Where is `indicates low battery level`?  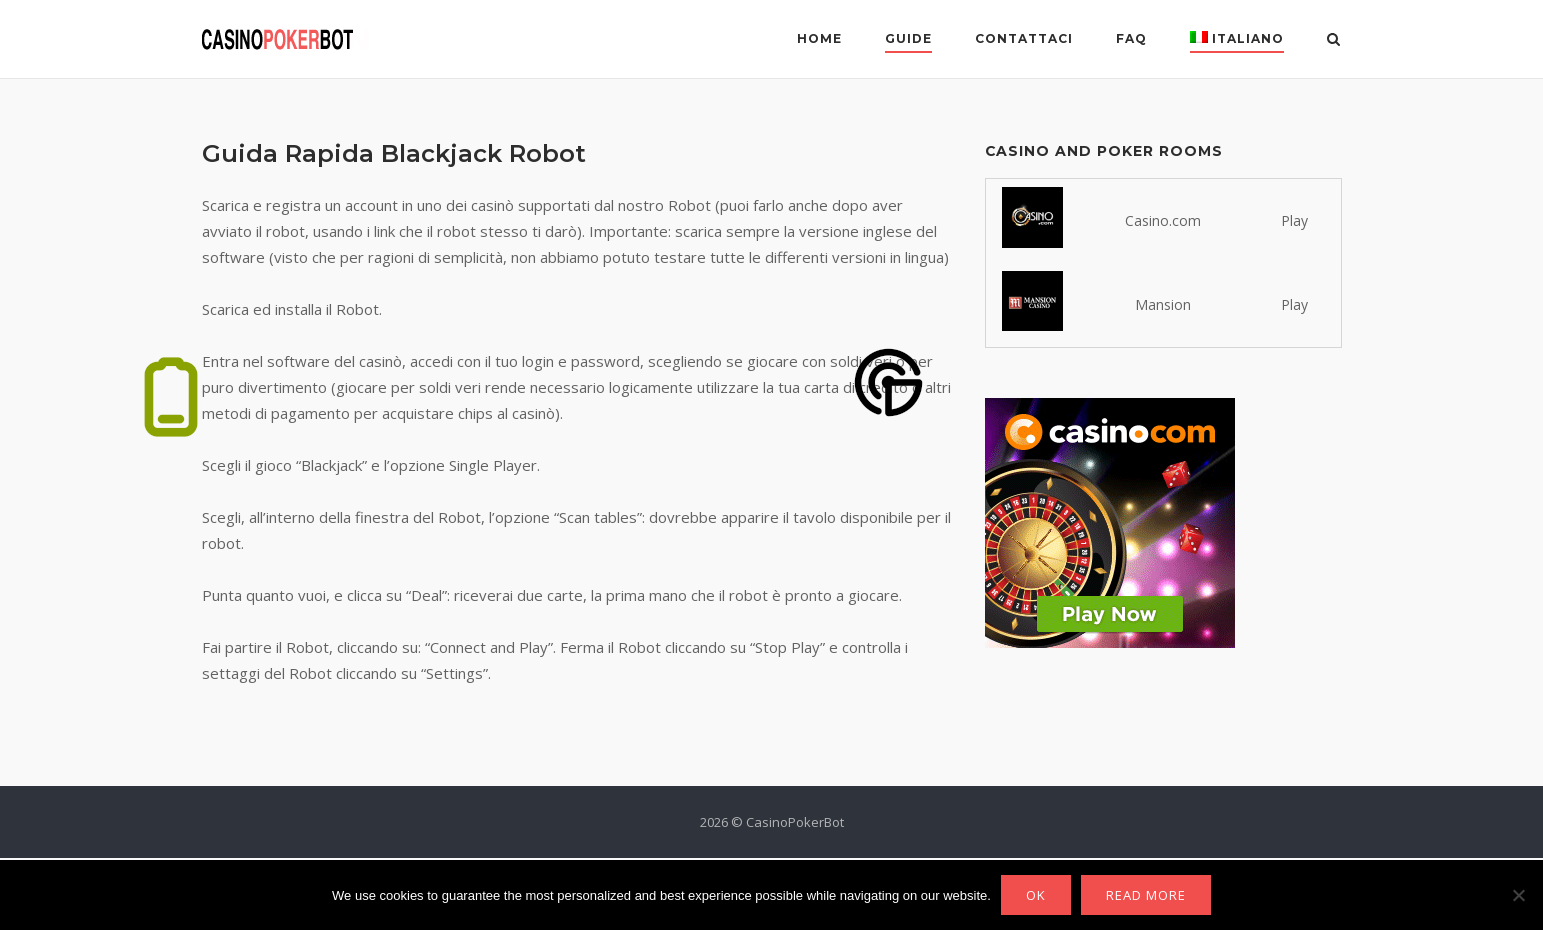 indicates low battery level is located at coordinates (171, 397).